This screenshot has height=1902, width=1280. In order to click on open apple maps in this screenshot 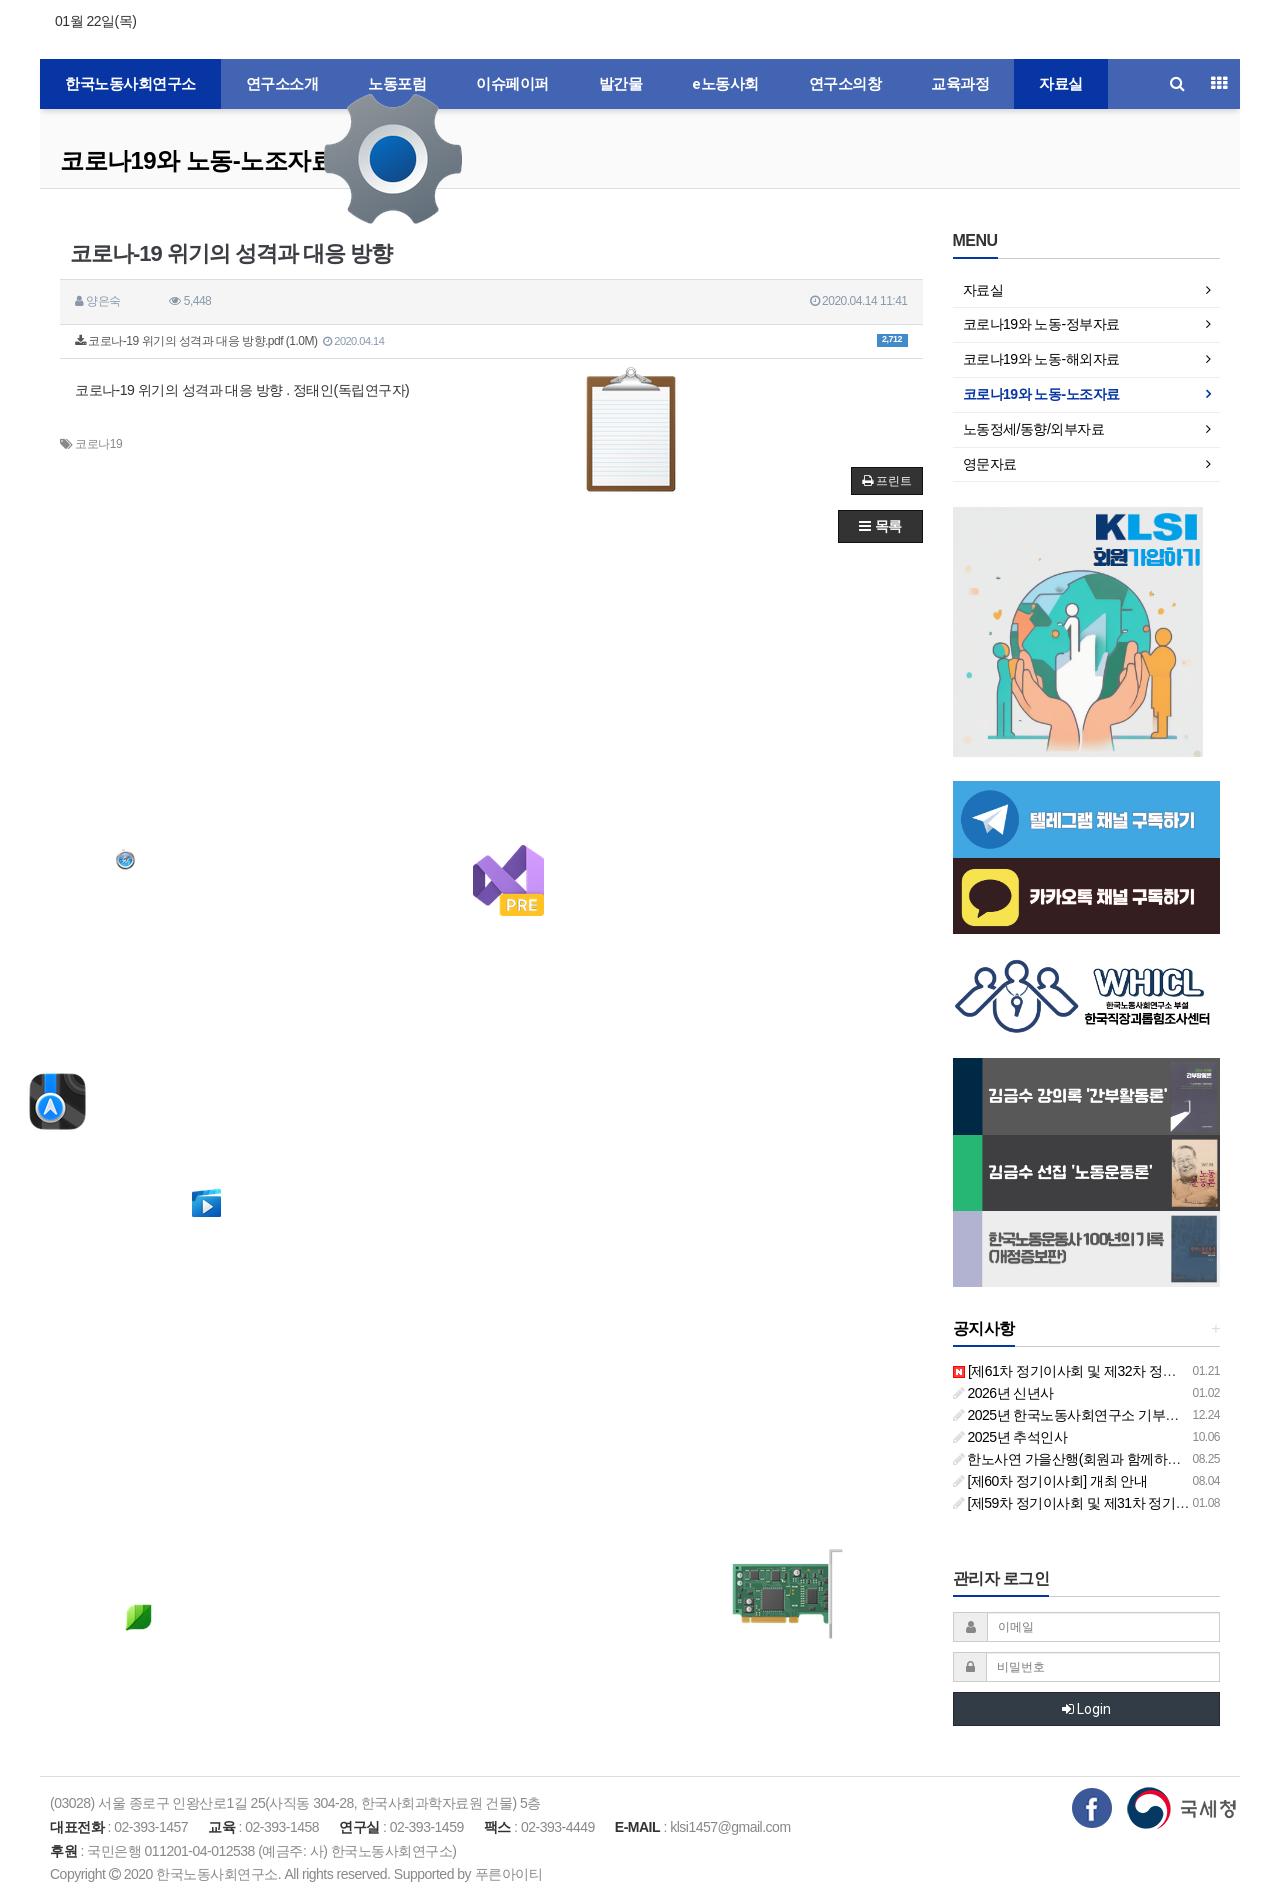, I will do `click(57, 1101)`.